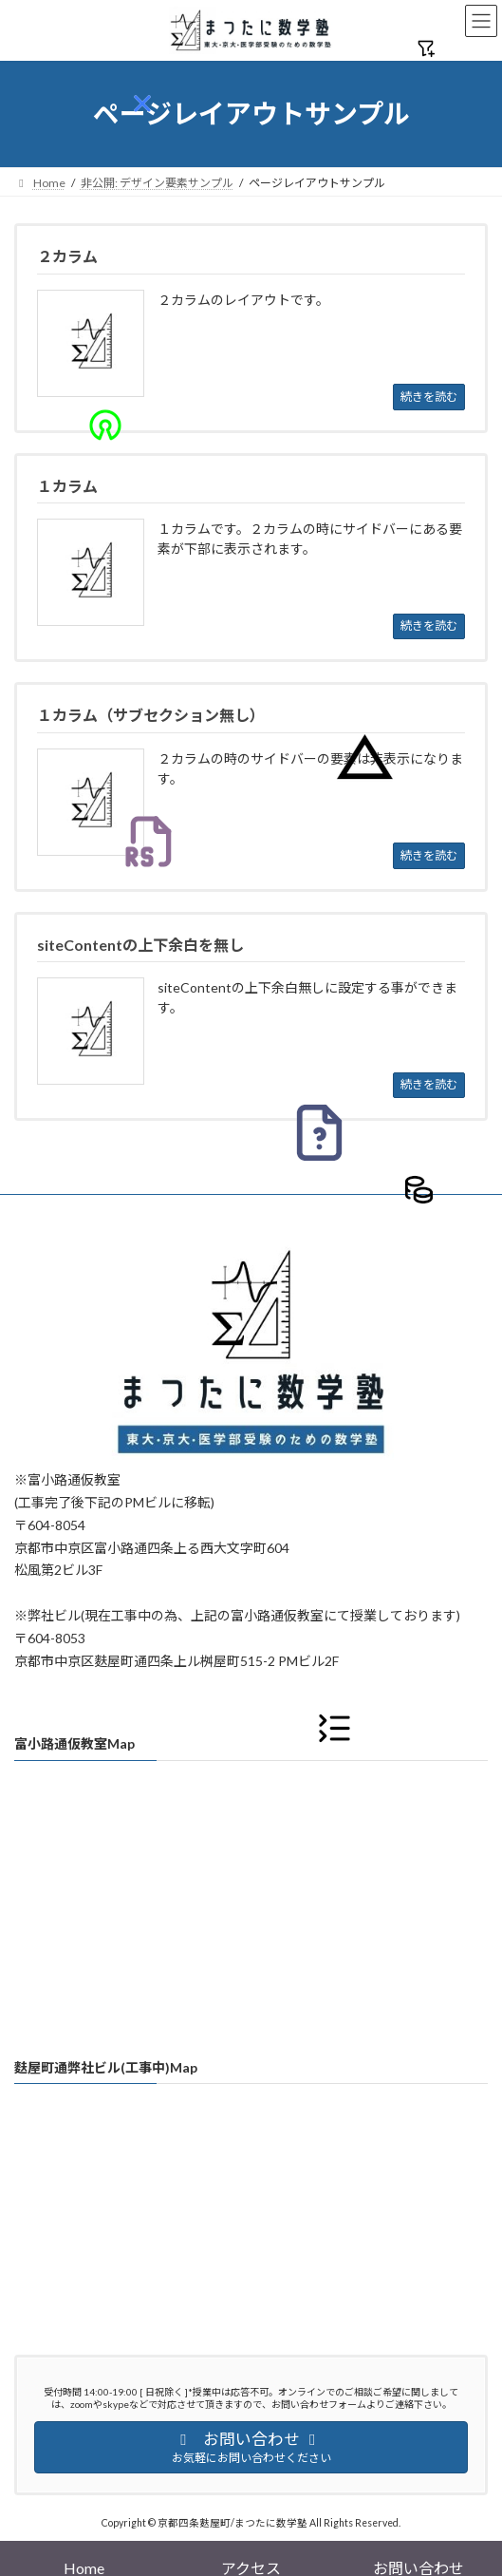 This screenshot has height=2576, width=502. What do you see at coordinates (319, 1132) in the screenshot?
I see `unknown or unrecognized file type` at bounding box center [319, 1132].